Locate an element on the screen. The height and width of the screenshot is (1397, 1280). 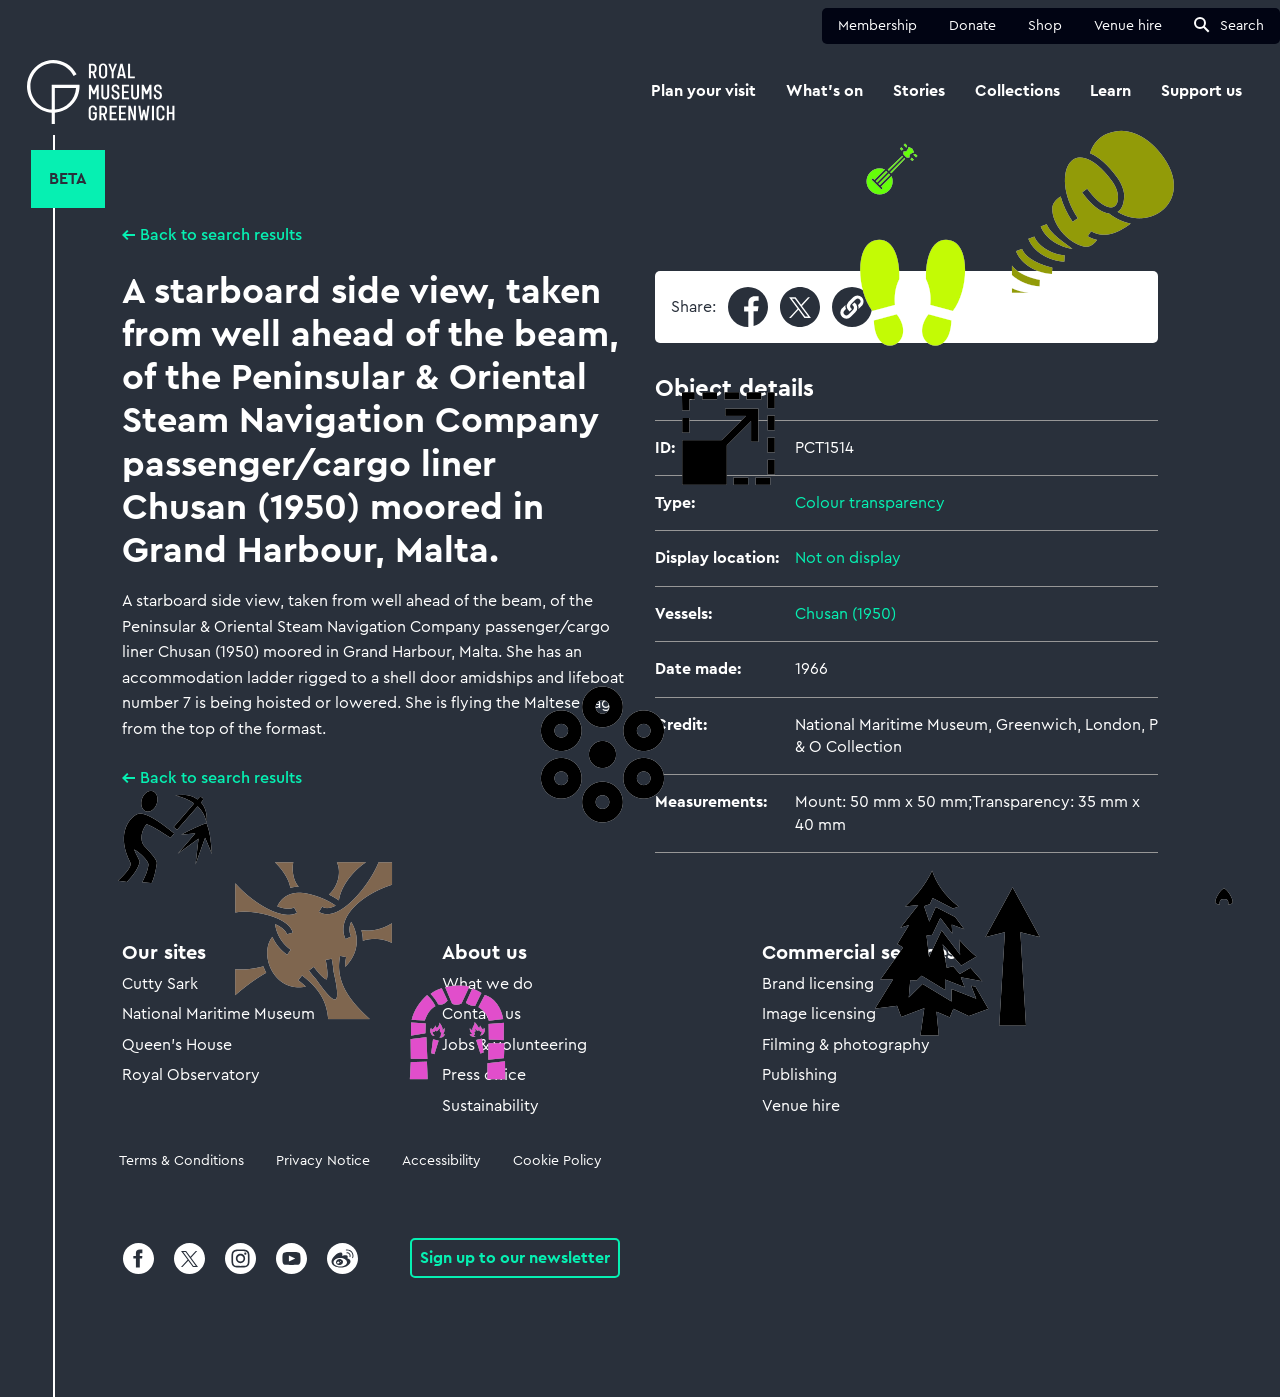
select chaingun weapon in game is located at coordinates (602, 754).